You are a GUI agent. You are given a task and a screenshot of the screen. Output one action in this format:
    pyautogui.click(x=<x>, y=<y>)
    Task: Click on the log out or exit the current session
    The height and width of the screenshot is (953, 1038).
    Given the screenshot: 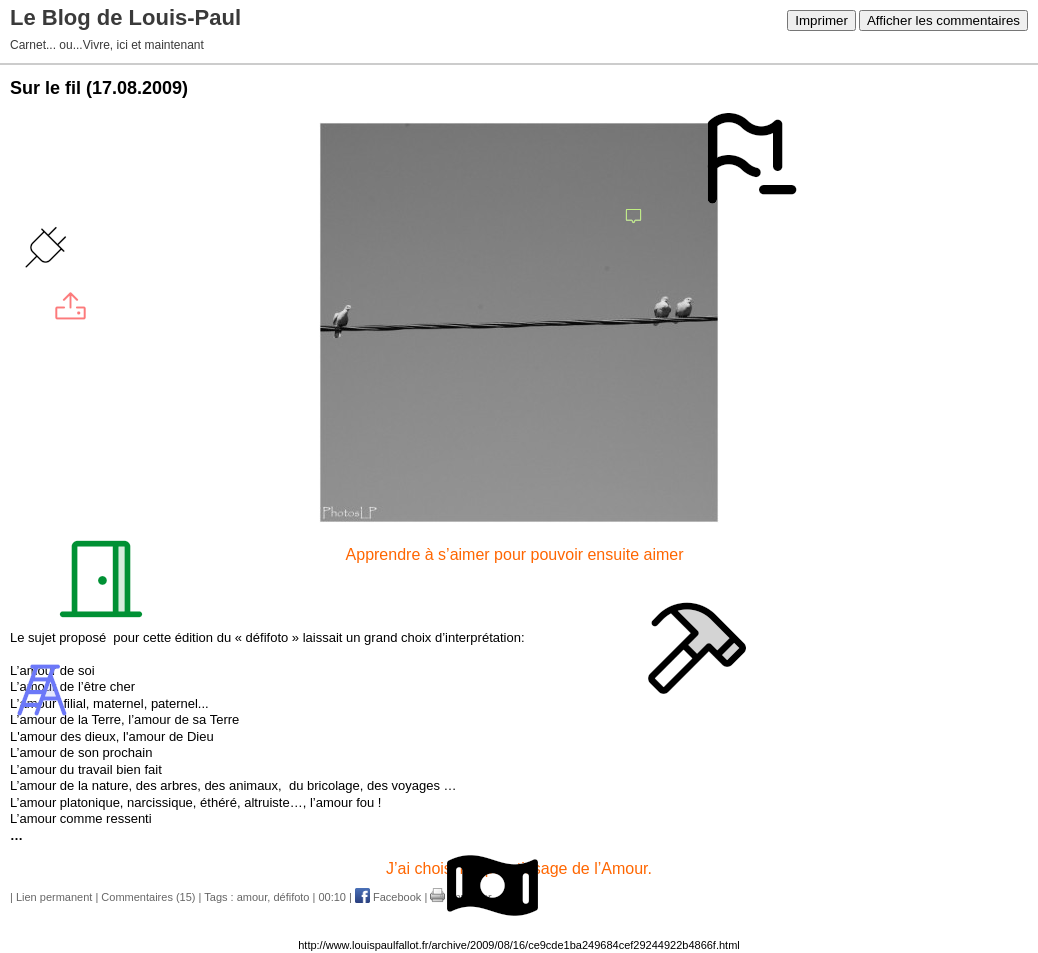 What is the action you would take?
    pyautogui.click(x=101, y=579)
    